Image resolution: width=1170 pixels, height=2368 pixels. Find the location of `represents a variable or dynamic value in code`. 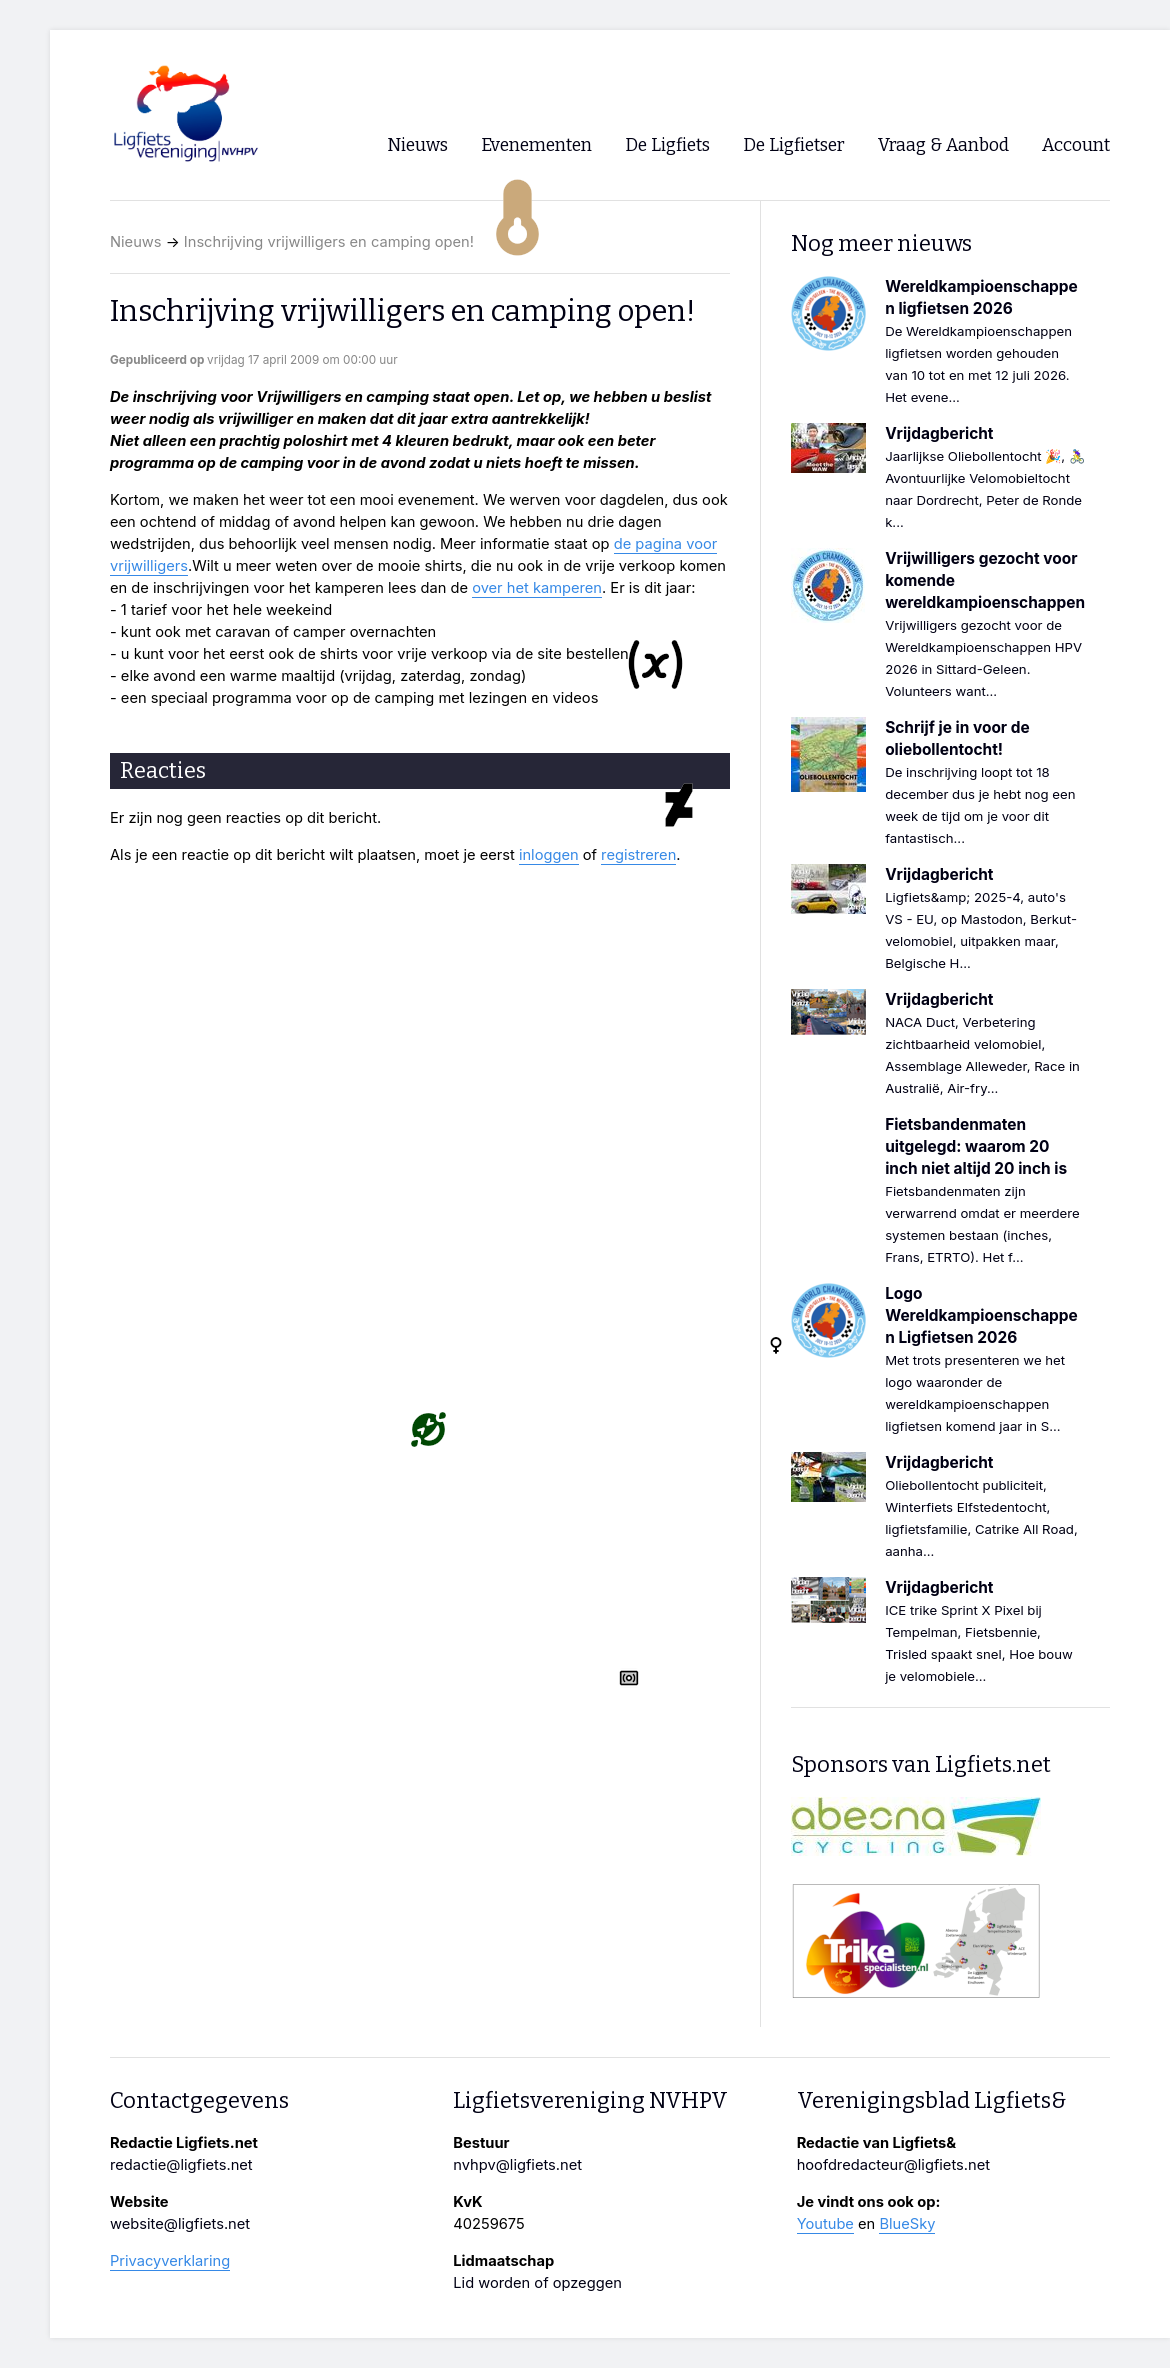

represents a variable or dynamic value in code is located at coordinates (655, 664).